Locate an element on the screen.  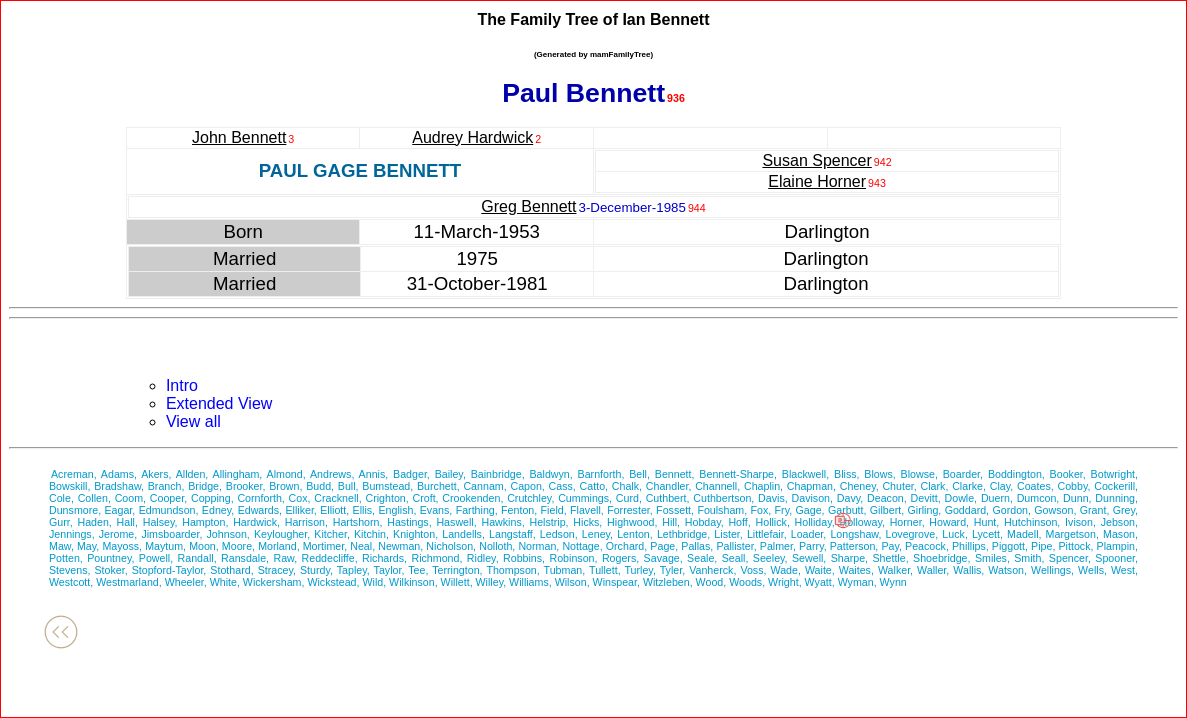
go back to the beginning is located at coordinates (61, 632).